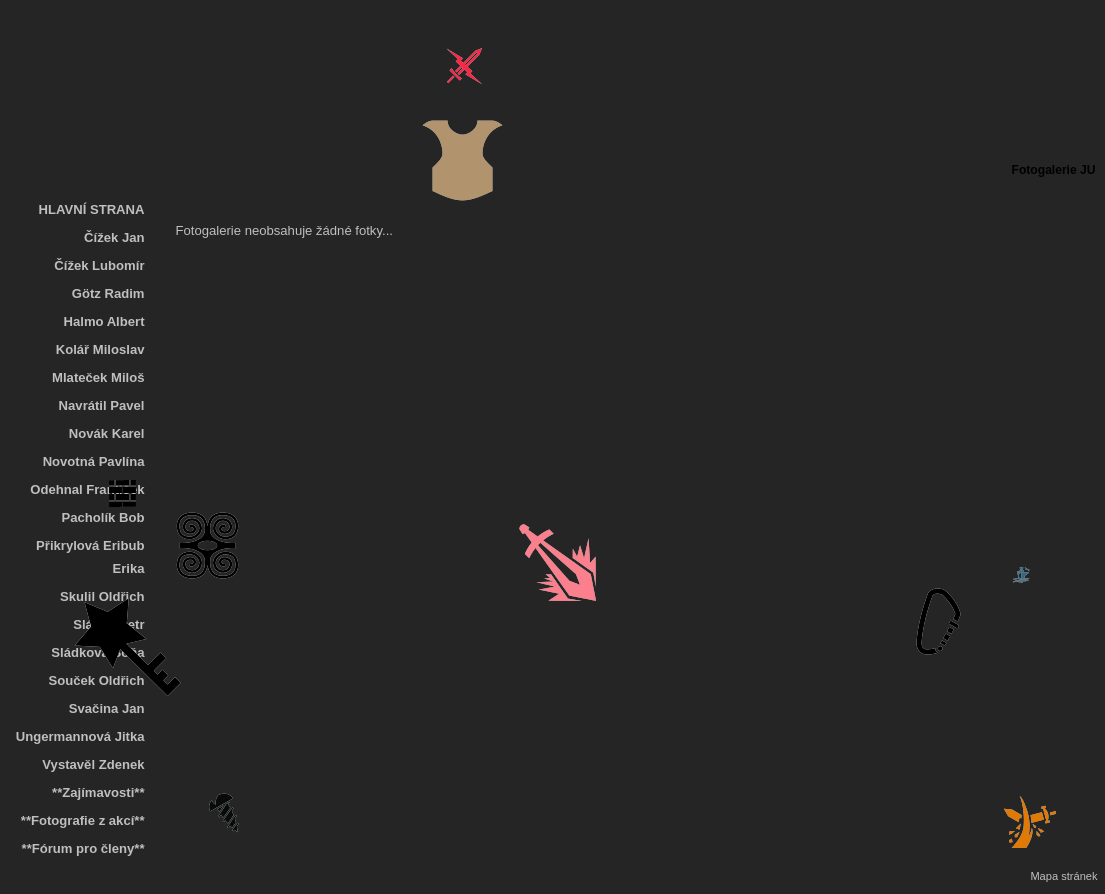 This screenshot has width=1105, height=894. Describe the element at coordinates (558, 563) in the screenshot. I see `attack or combat action button` at that location.